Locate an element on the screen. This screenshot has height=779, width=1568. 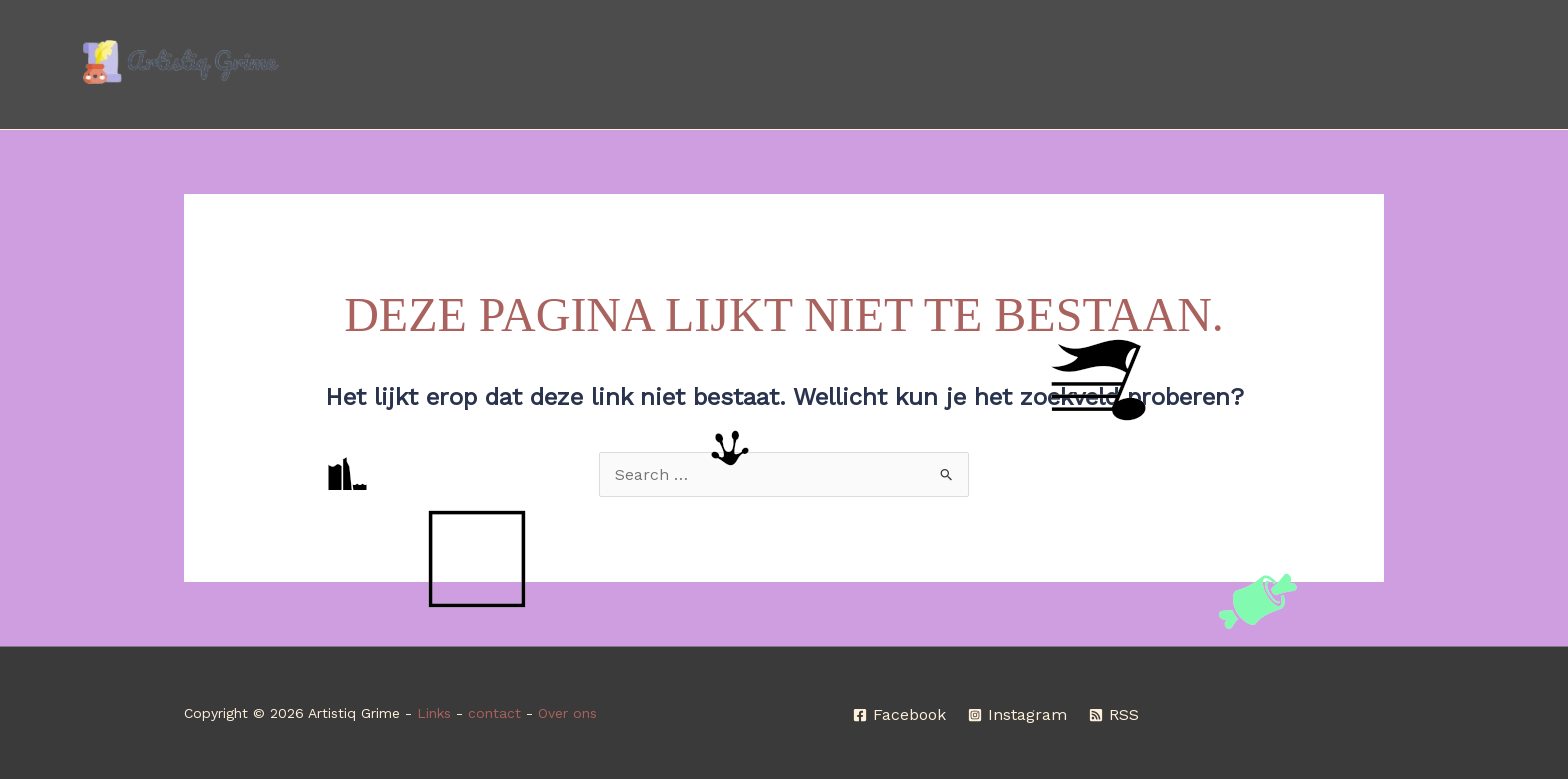
stop media playback is located at coordinates (477, 559).